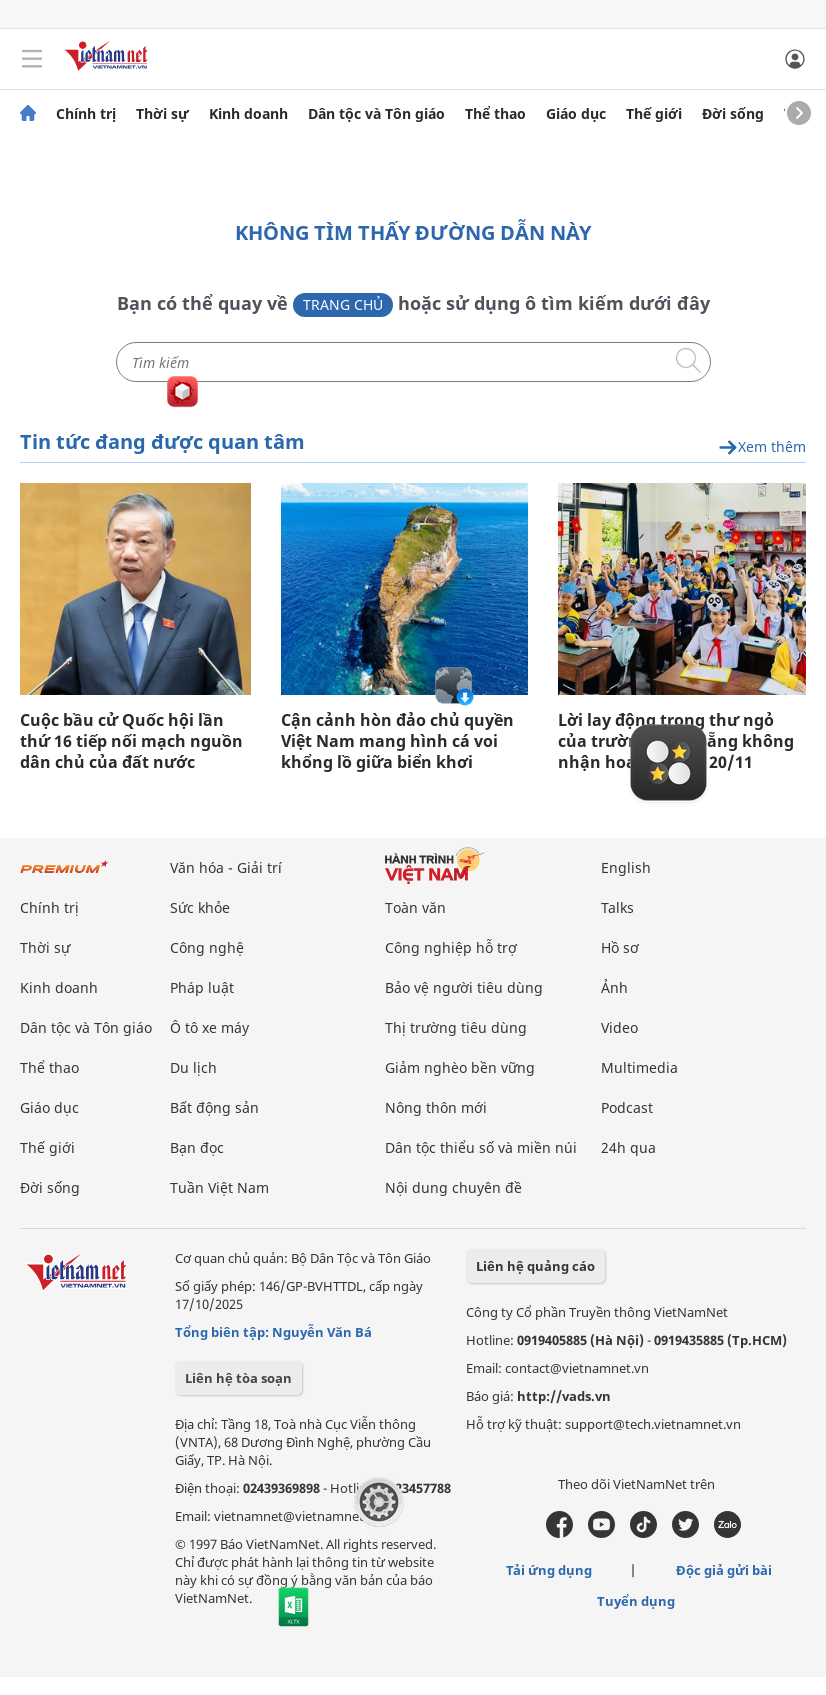 This screenshot has width=826, height=1695. Describe the element at coordinates (379, 1502) in the screenshot. I see `open system settings` at that location.